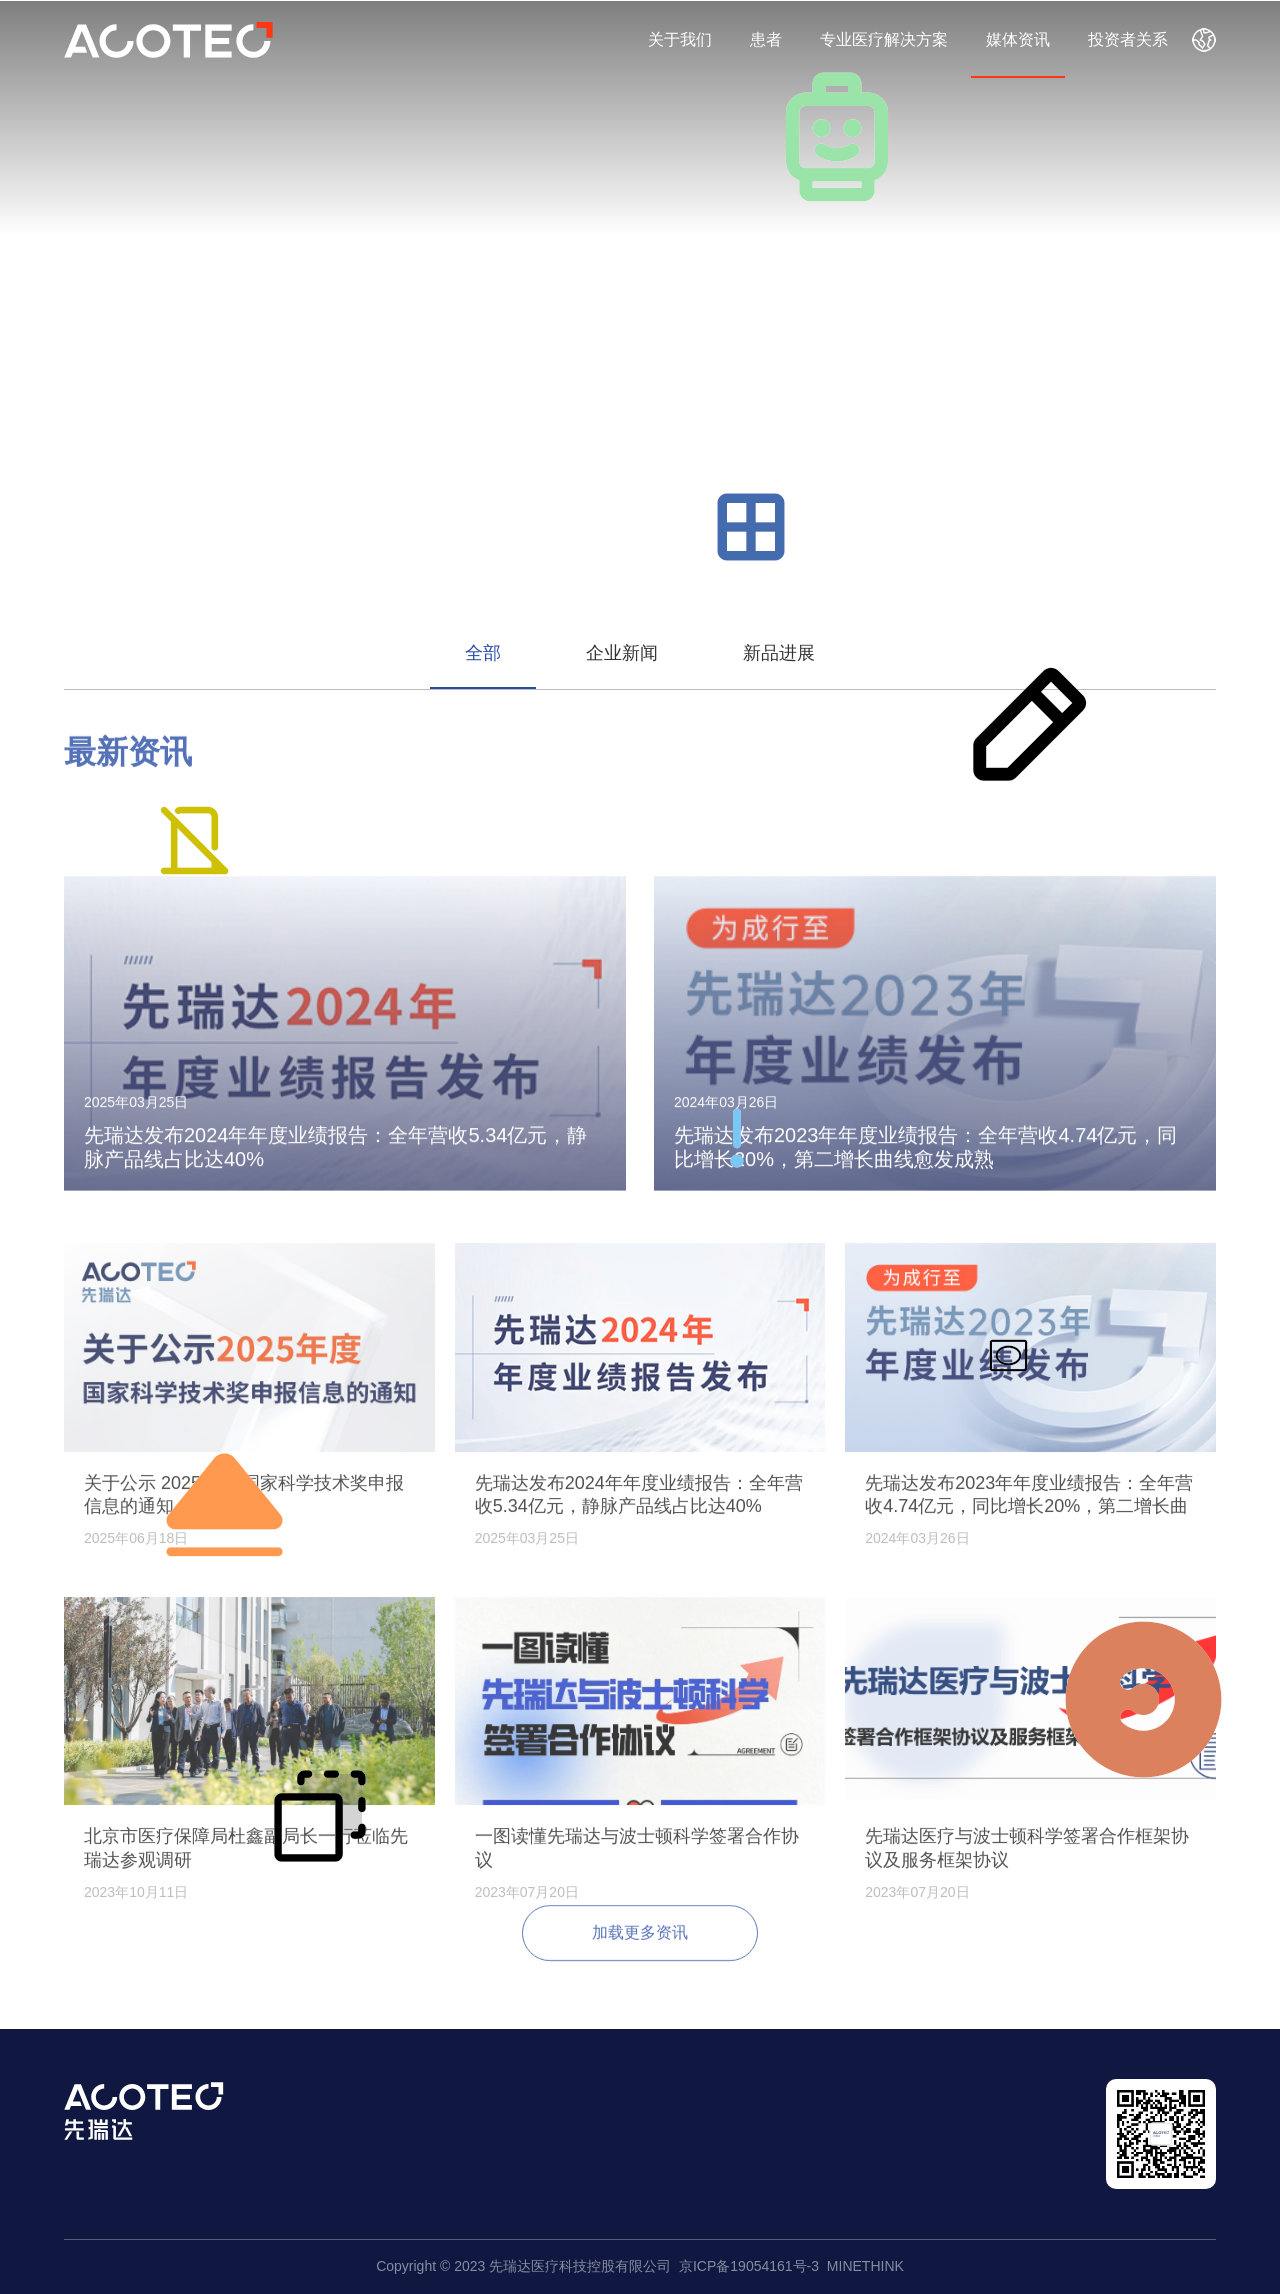  Describe the element at coordinates (1143, 1699) in the screenshot. I see `indicates copyleft or open-source licensing` at that location.